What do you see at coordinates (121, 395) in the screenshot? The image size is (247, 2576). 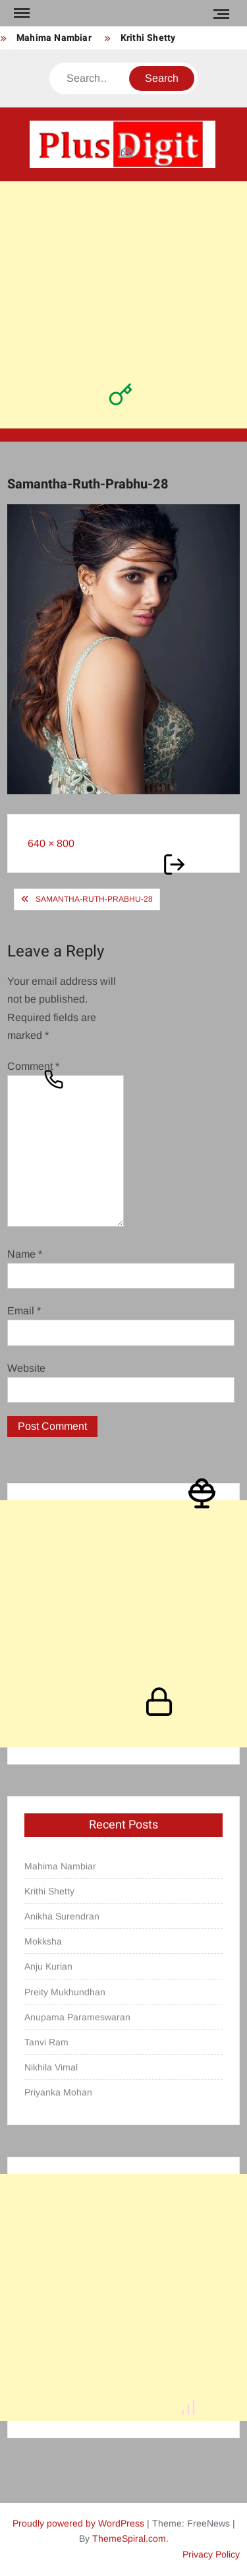 I see `access security or password settings` at bounding box center [121, 395].